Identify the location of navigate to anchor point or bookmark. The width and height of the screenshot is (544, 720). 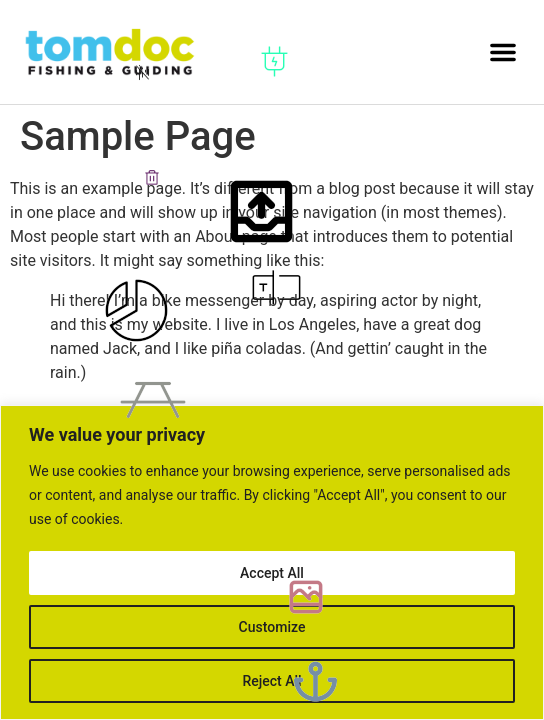
(315, 681).